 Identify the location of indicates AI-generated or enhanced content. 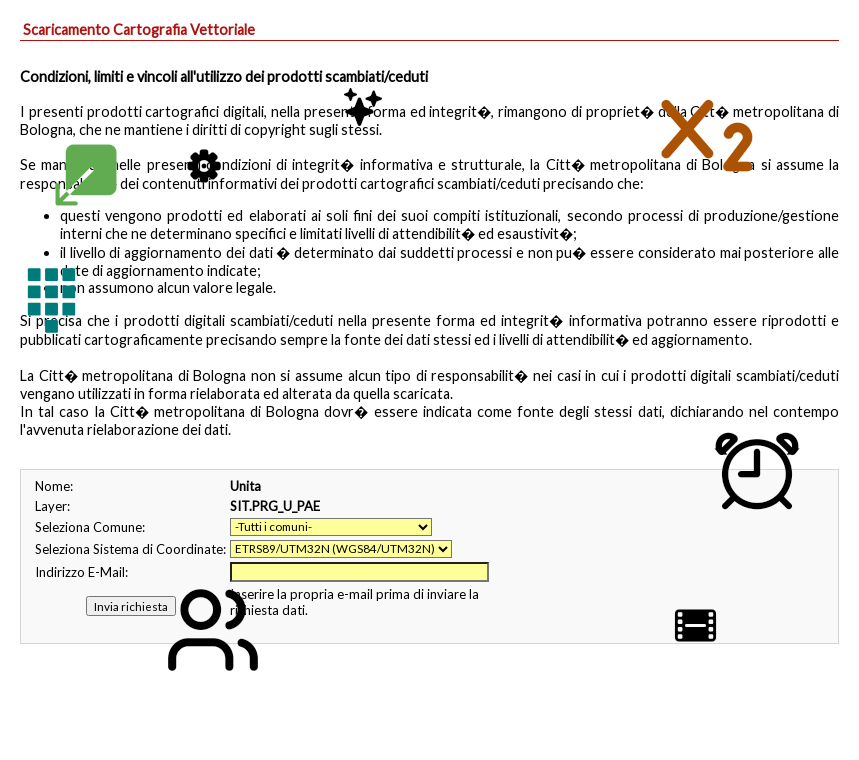
(363, 107).